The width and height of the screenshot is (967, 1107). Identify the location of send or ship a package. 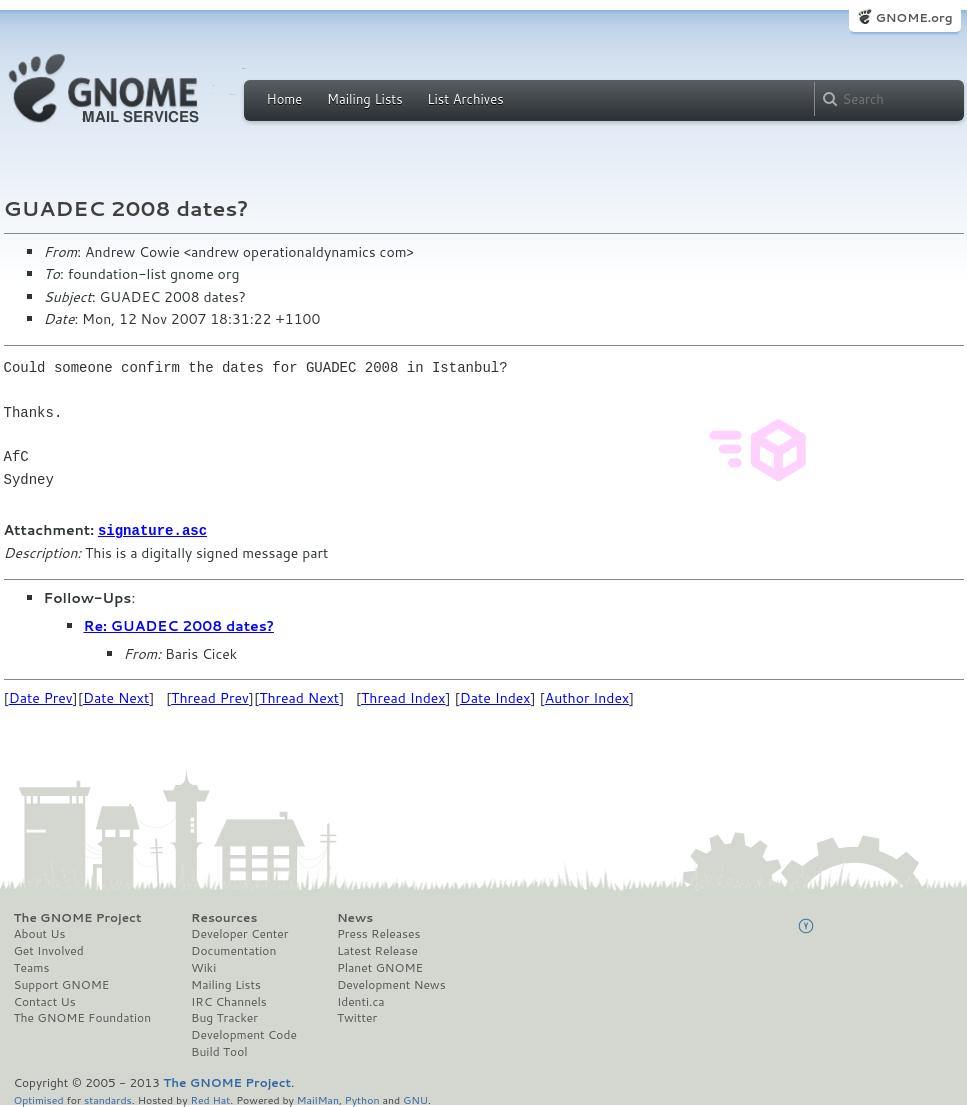
(760, 449).